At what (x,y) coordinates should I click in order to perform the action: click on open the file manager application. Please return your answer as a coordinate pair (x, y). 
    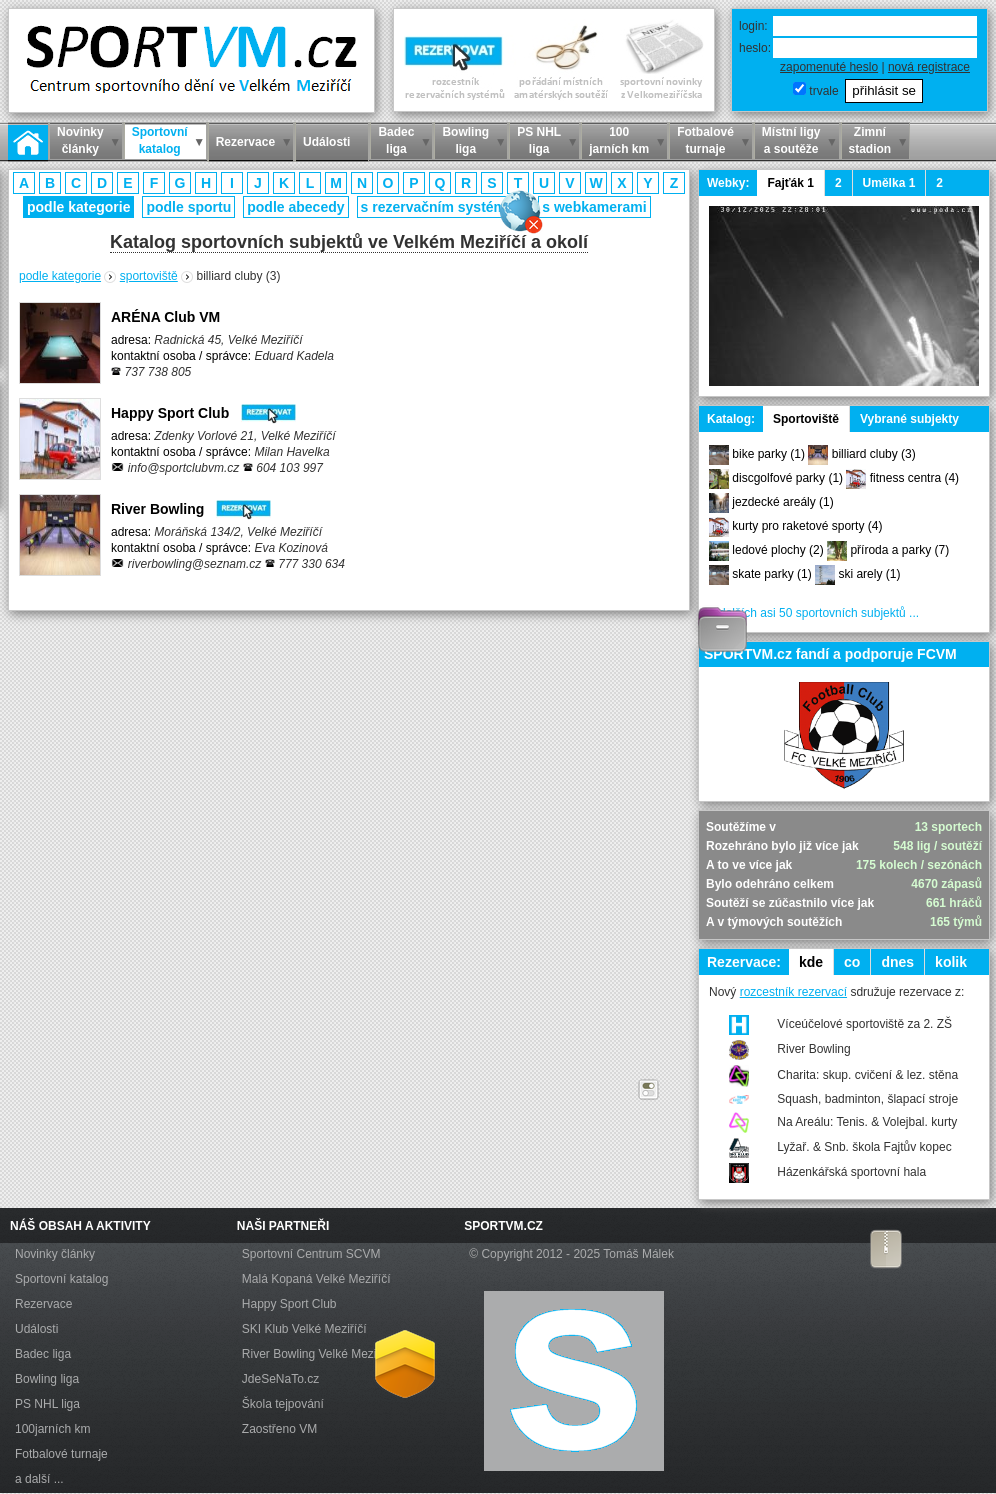
    Looking at the image, I should click on (722, 629).